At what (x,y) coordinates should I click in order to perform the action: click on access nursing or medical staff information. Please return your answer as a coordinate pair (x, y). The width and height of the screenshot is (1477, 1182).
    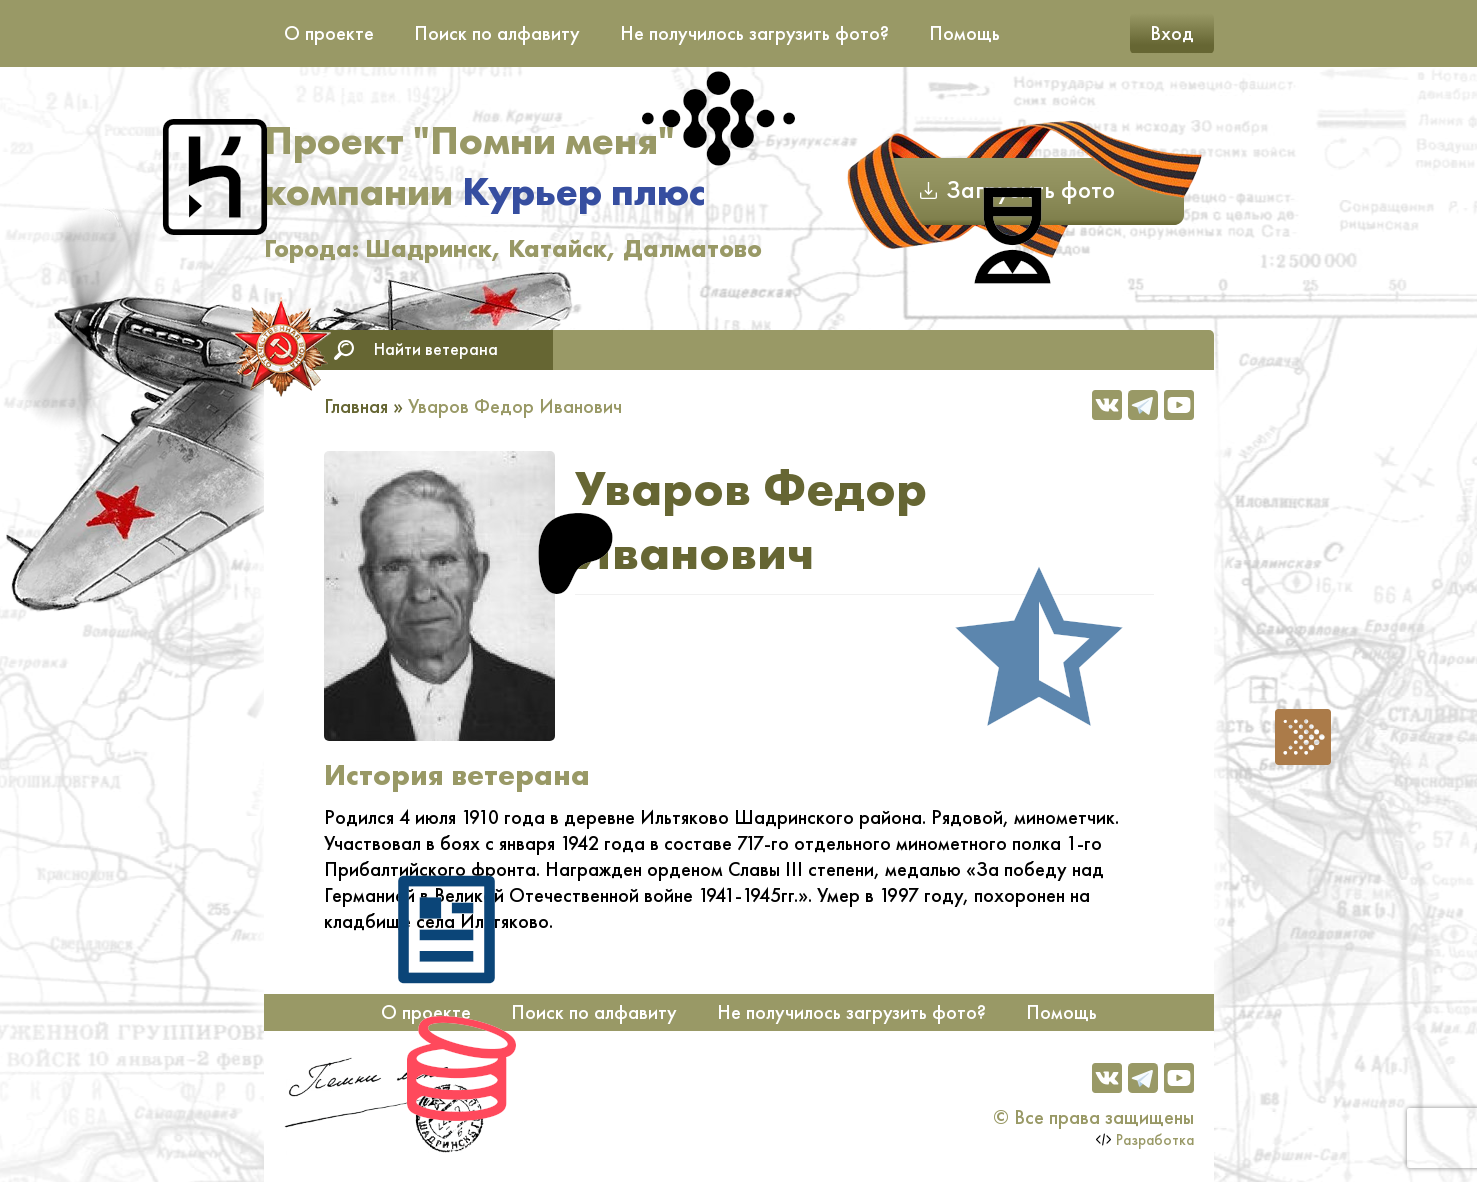
    Looking at the image, I should click on (1012, 235).